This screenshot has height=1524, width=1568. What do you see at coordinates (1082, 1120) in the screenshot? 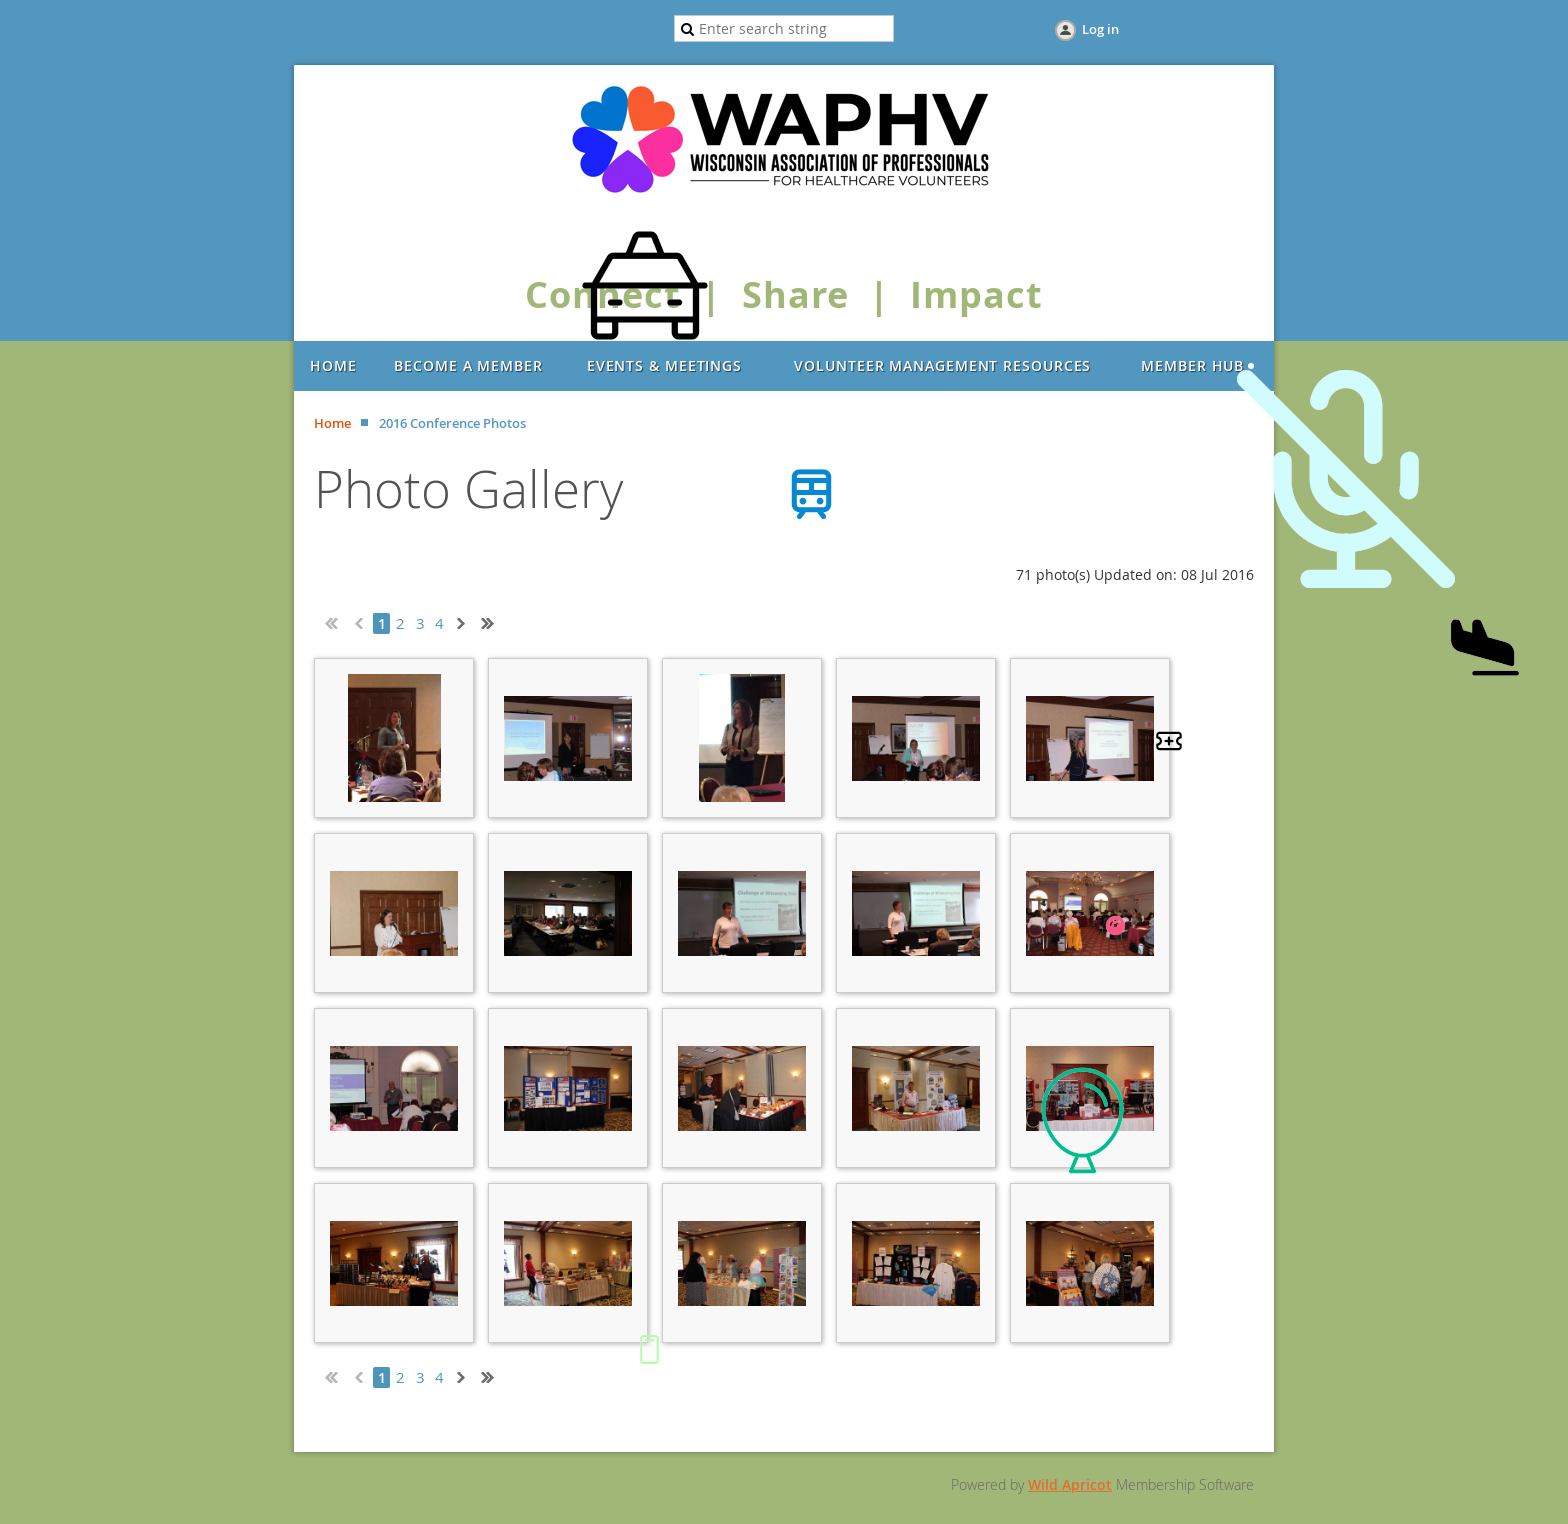
I see `indicates a celebration or birthday event` at bounding box center [1082, 1120].